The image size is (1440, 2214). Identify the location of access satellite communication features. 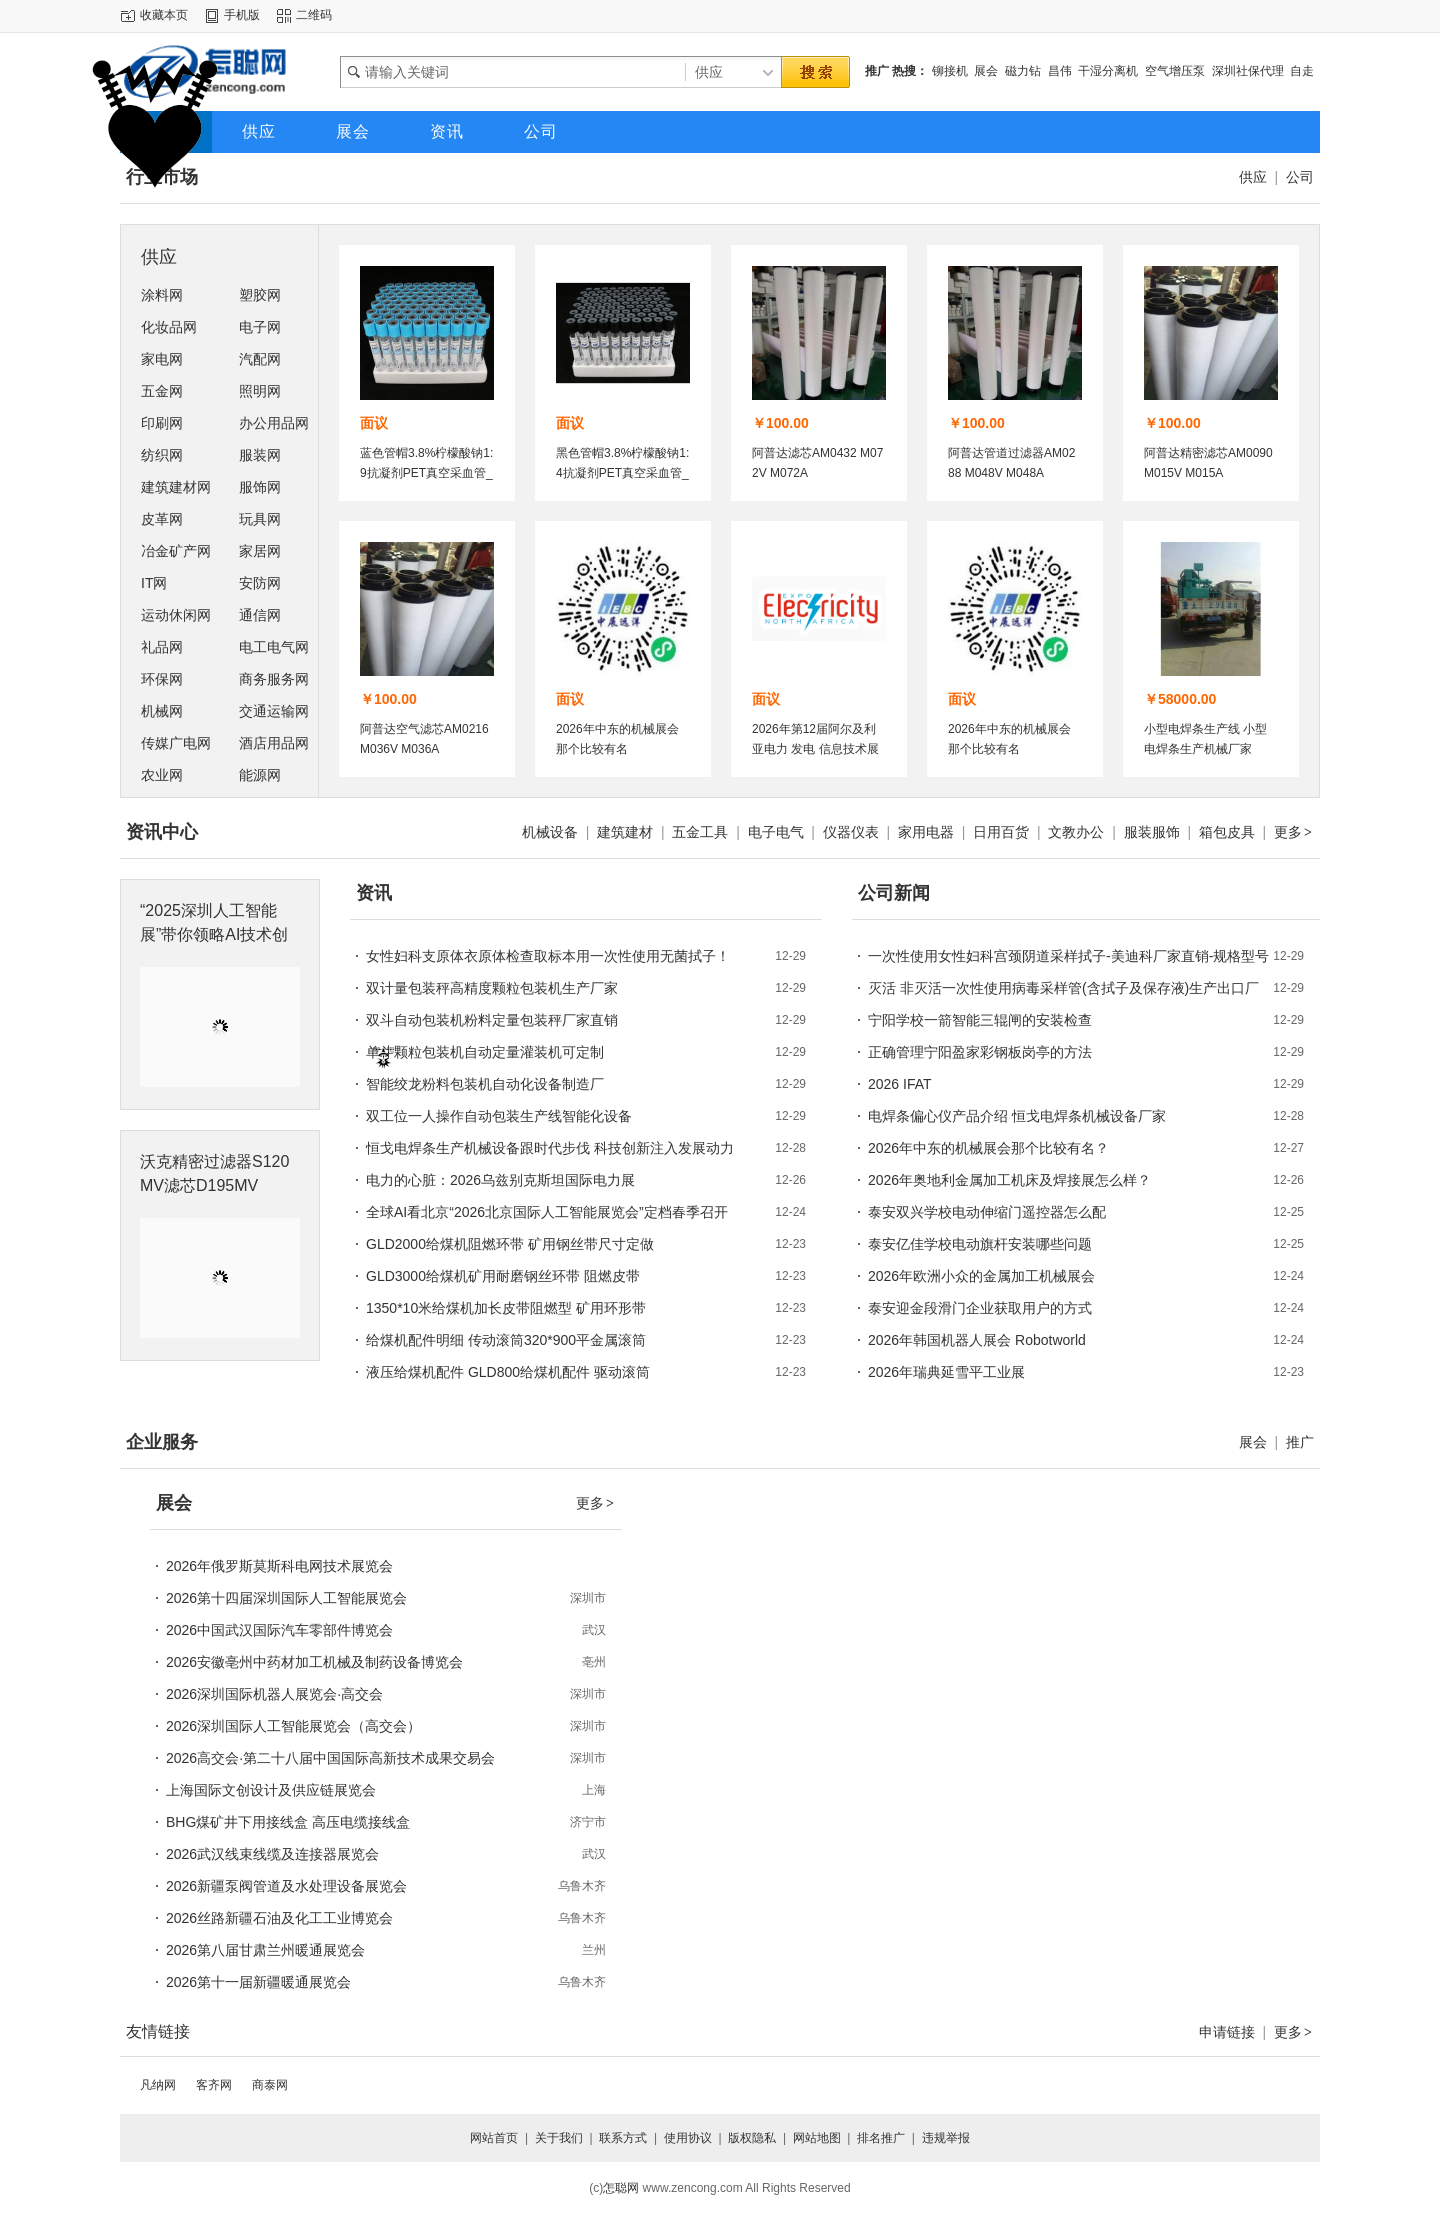
(383, 1057).